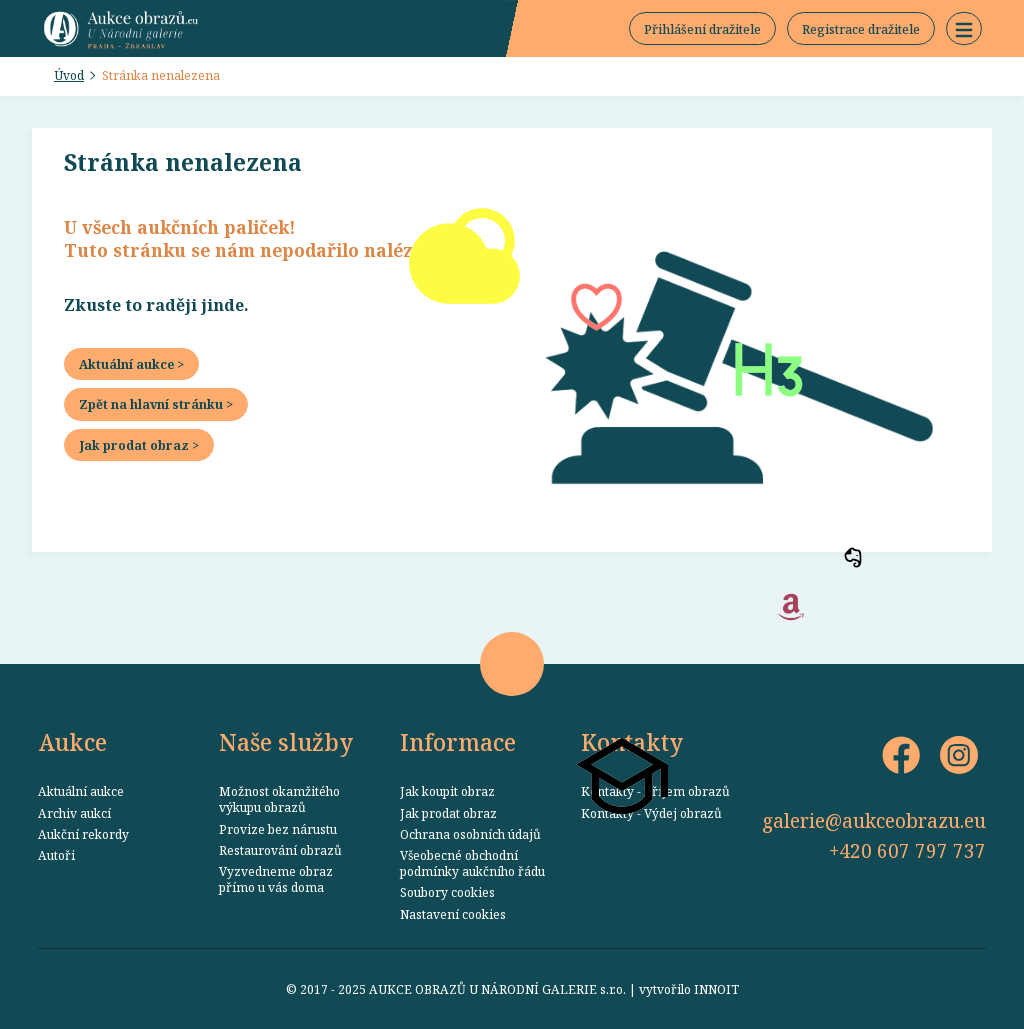 This screenshot has width=1024, height=1029. I want to click on indicates partly cloudy weather conditions, so click(464, 258).